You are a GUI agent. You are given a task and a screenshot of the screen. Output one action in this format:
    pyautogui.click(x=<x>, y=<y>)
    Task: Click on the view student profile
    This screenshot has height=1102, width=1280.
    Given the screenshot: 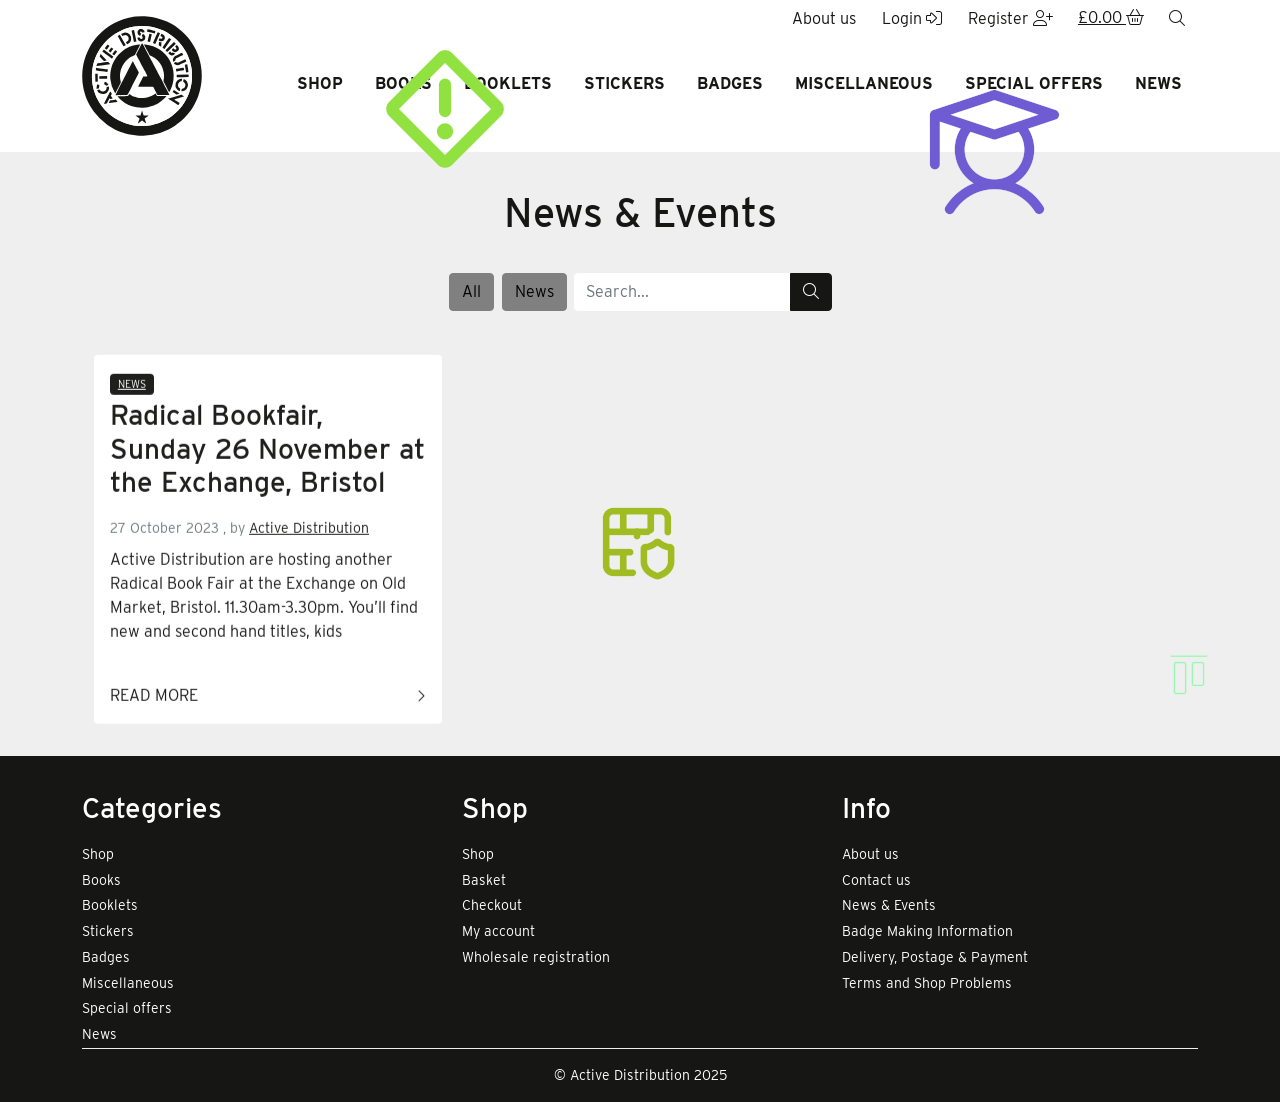 What is the action you would take?
    pyautogui.click(x=994, y=154)
    